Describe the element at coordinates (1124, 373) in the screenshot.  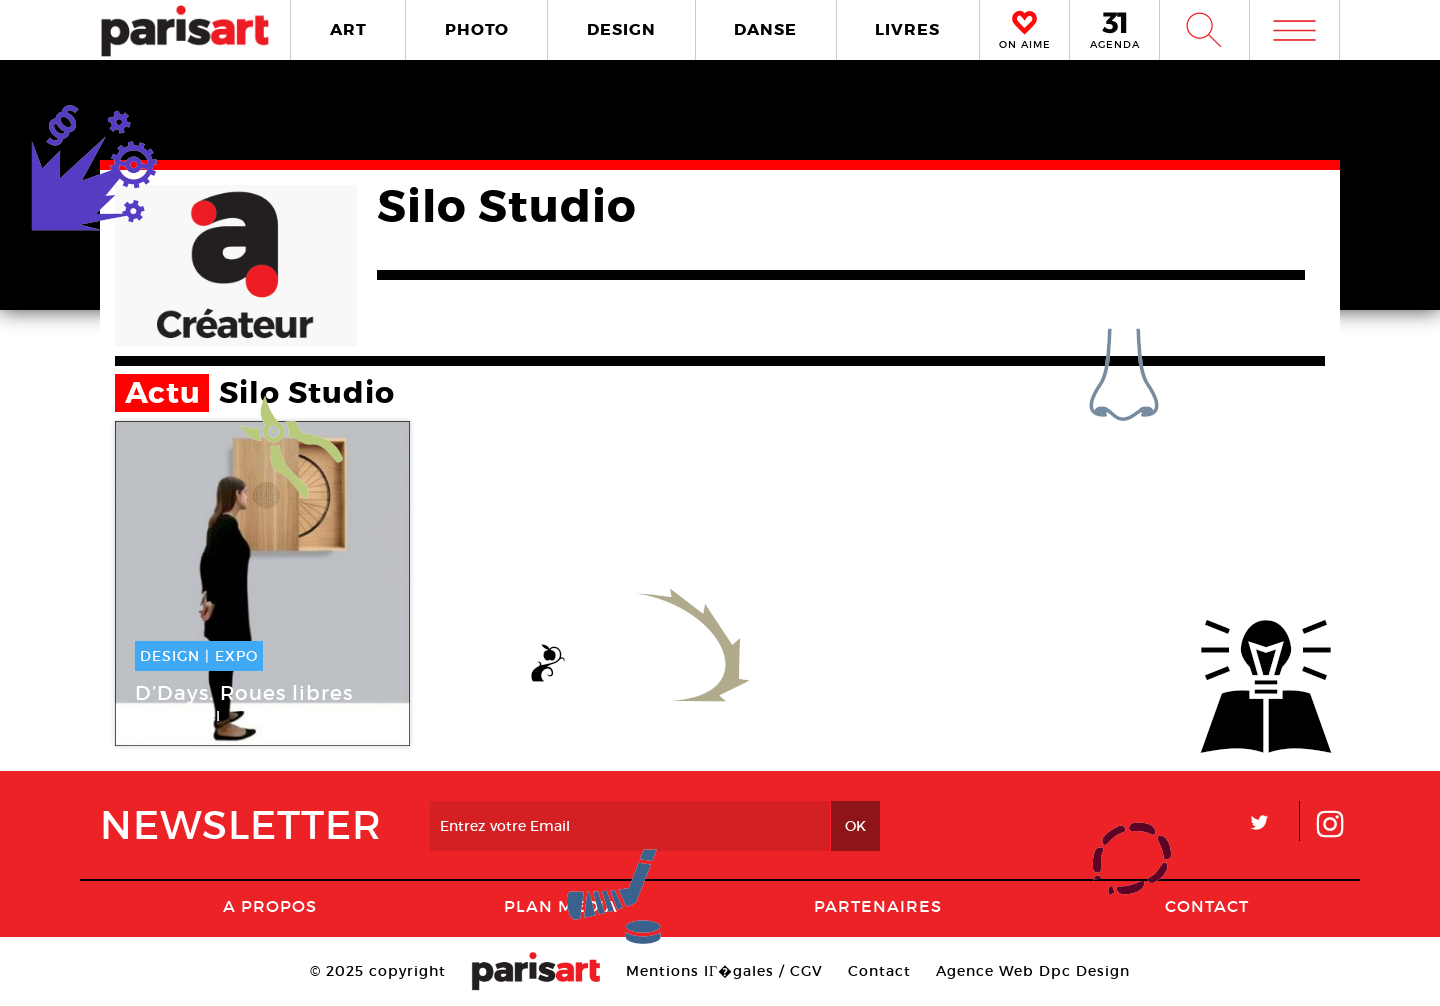
I see `access nose or smell-related settings` at that location.